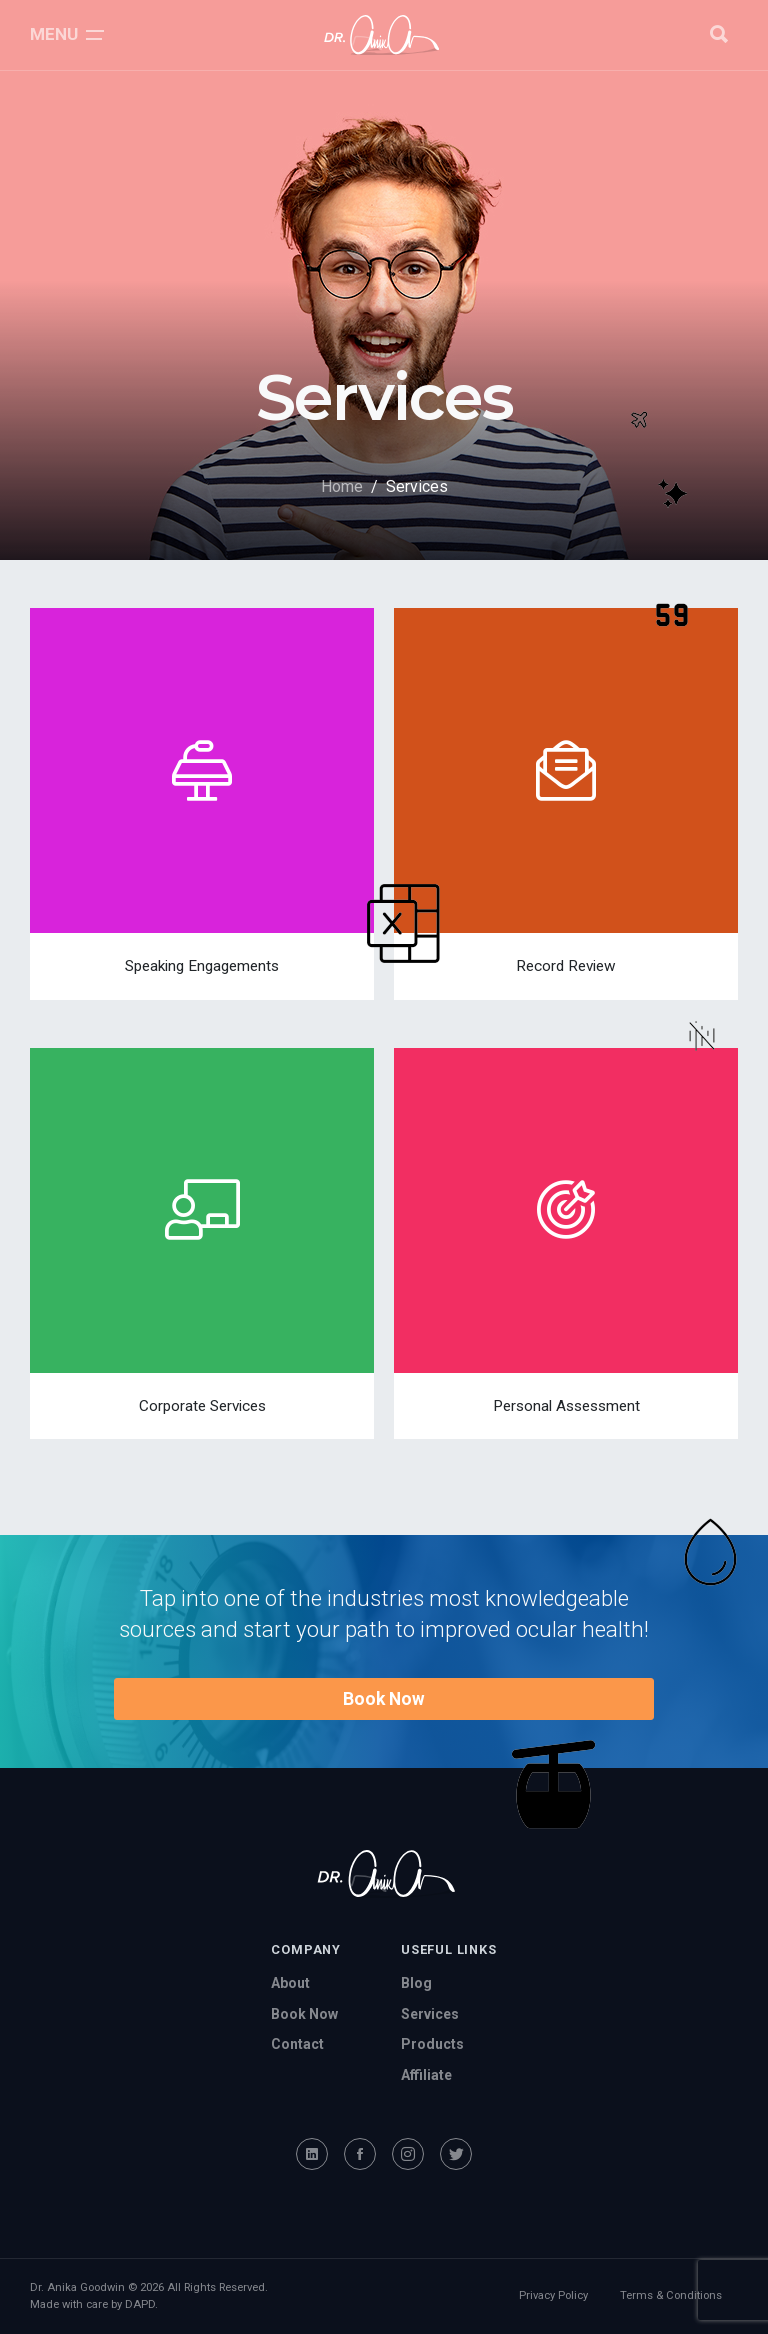  What do you see at coordinates (710, 1554) in the screenshot?
I see `adjust water or hydration settings` at bounding box center [710, 1554].